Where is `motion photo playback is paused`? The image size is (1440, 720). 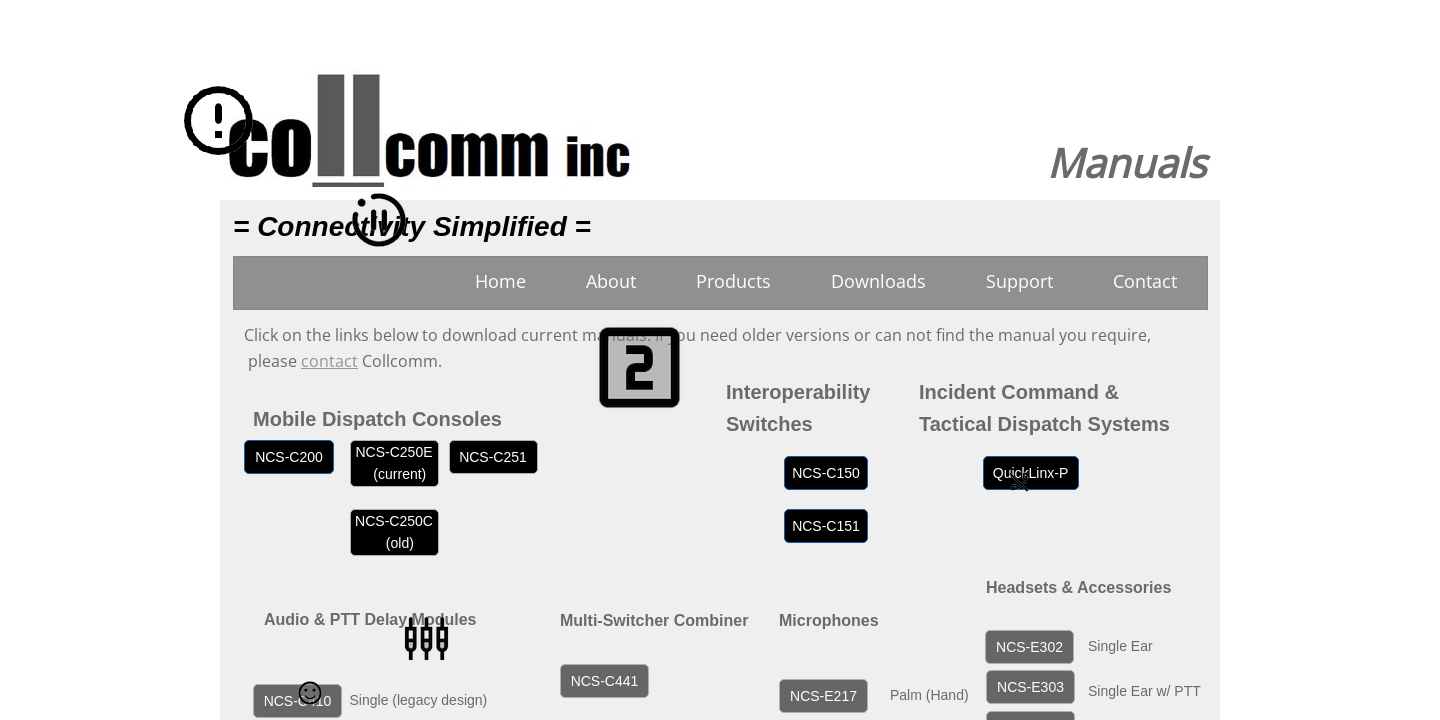 motion photo playback is paused is located at coordinates (379, 220).